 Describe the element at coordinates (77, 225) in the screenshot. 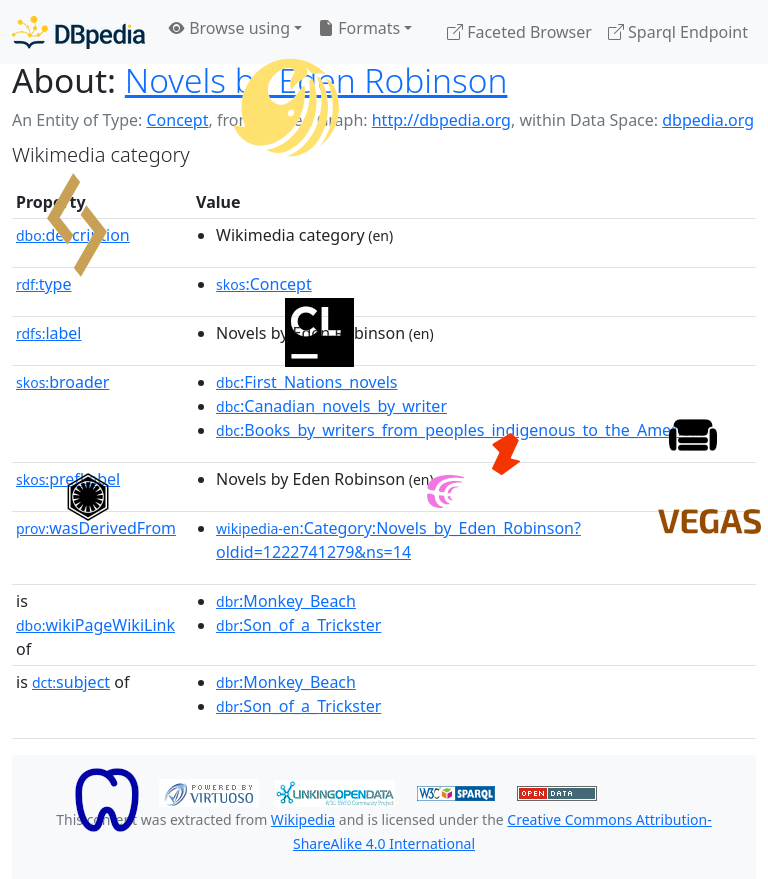

I see `visit lintcode coding practice platform` at that location.